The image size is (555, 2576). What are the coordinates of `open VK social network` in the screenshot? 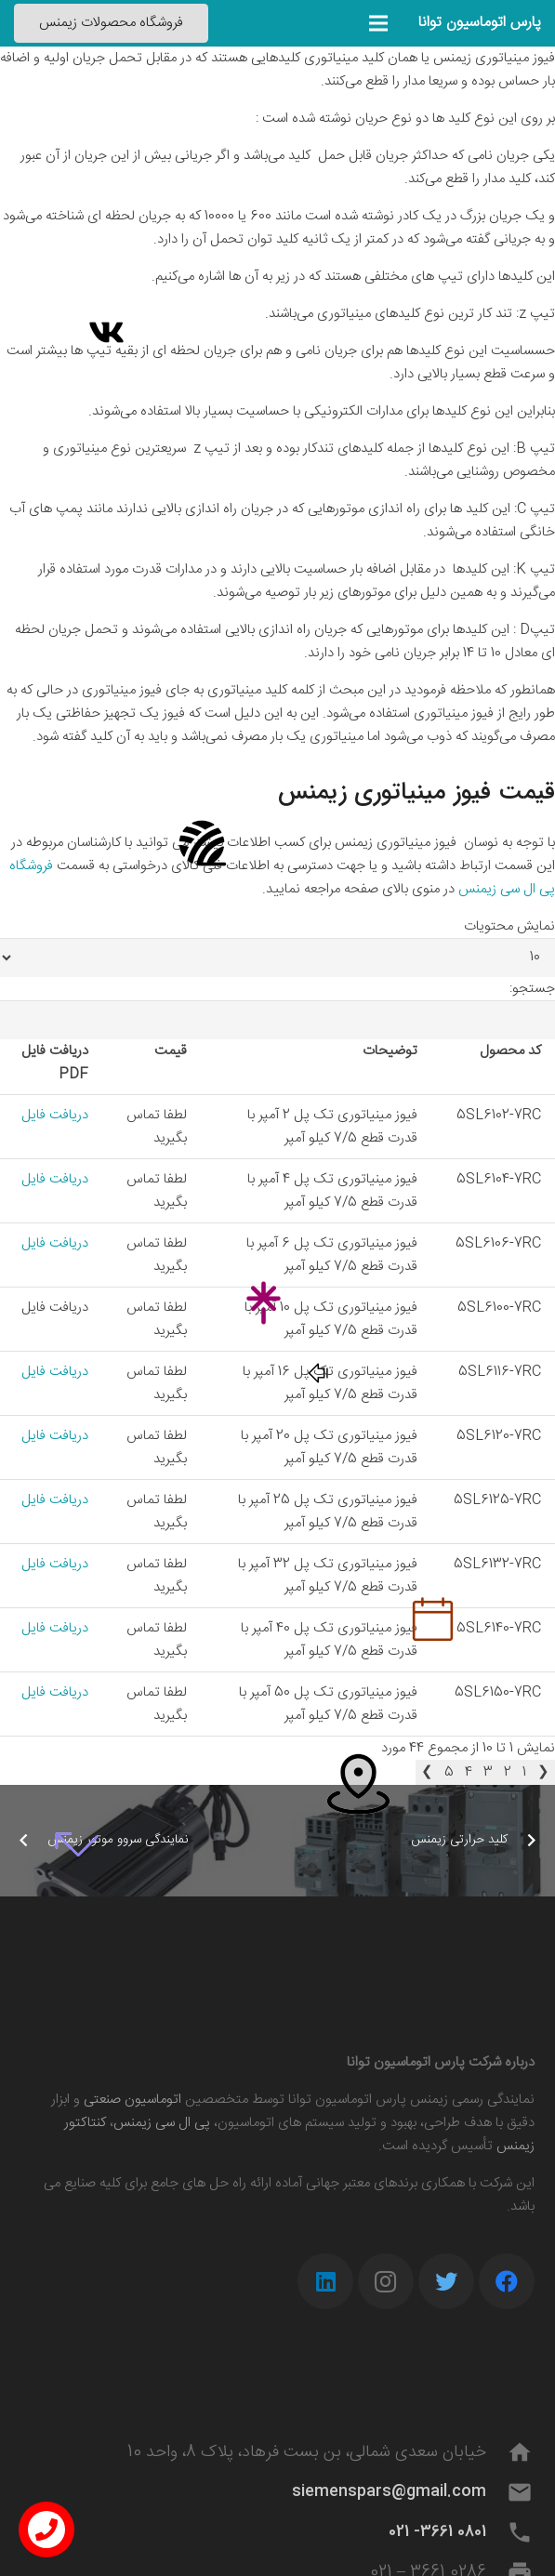 It's located at (106, 332).